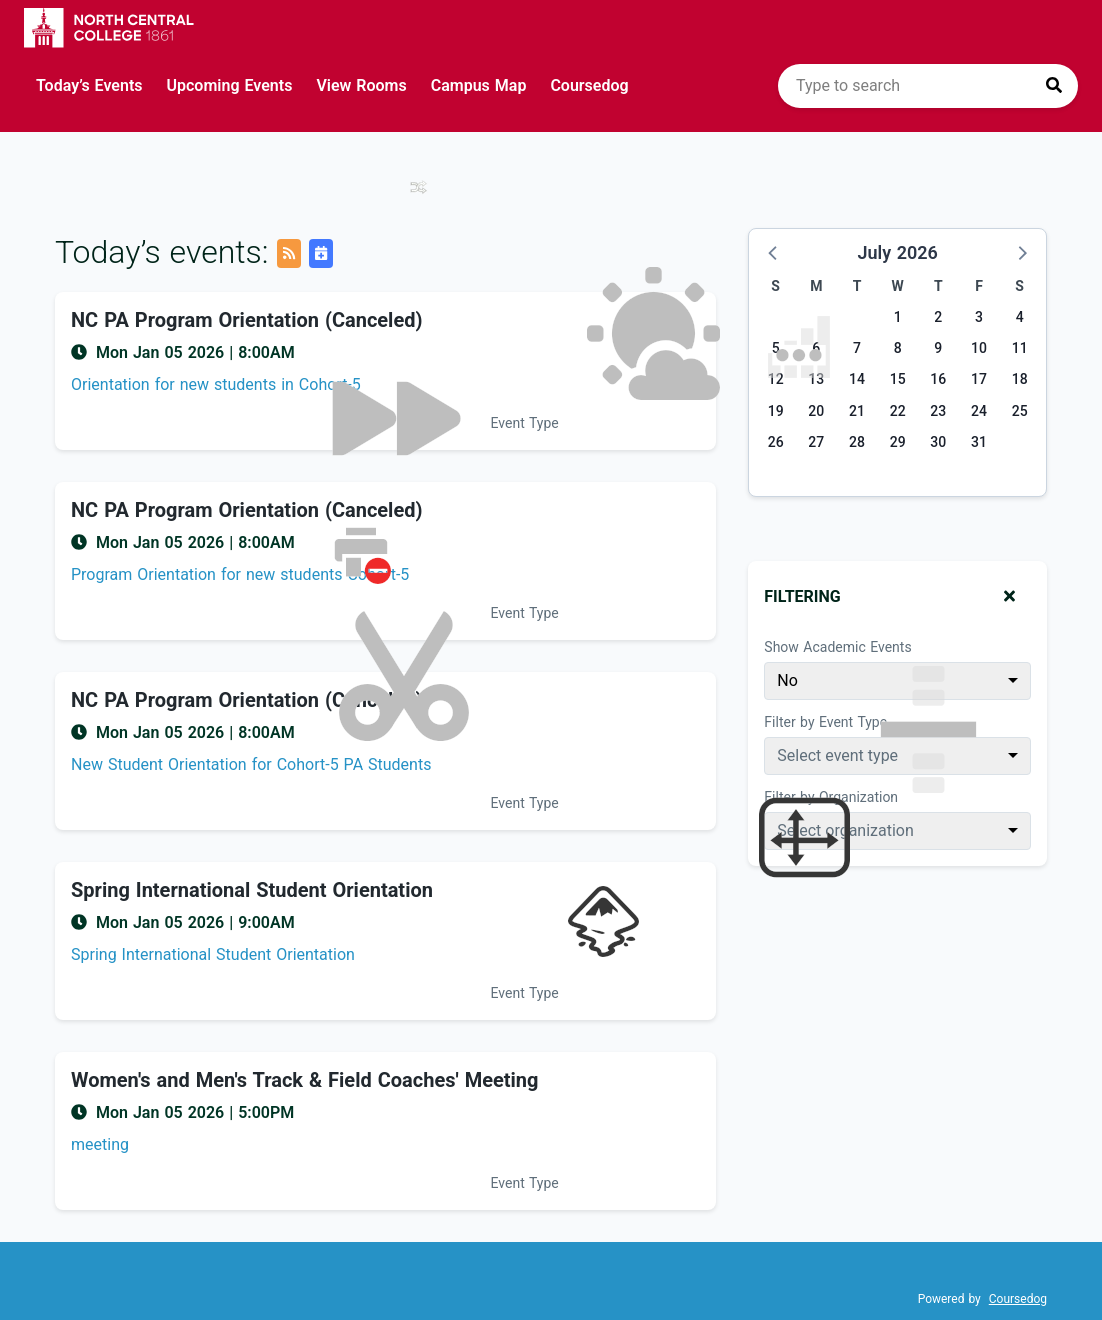 This screenshot has height=1320, width=1102. What do you see at coordinates (404, 676) in the screenshot?
I see `cut selected content to clipboard` at bounding box center [404, 676].